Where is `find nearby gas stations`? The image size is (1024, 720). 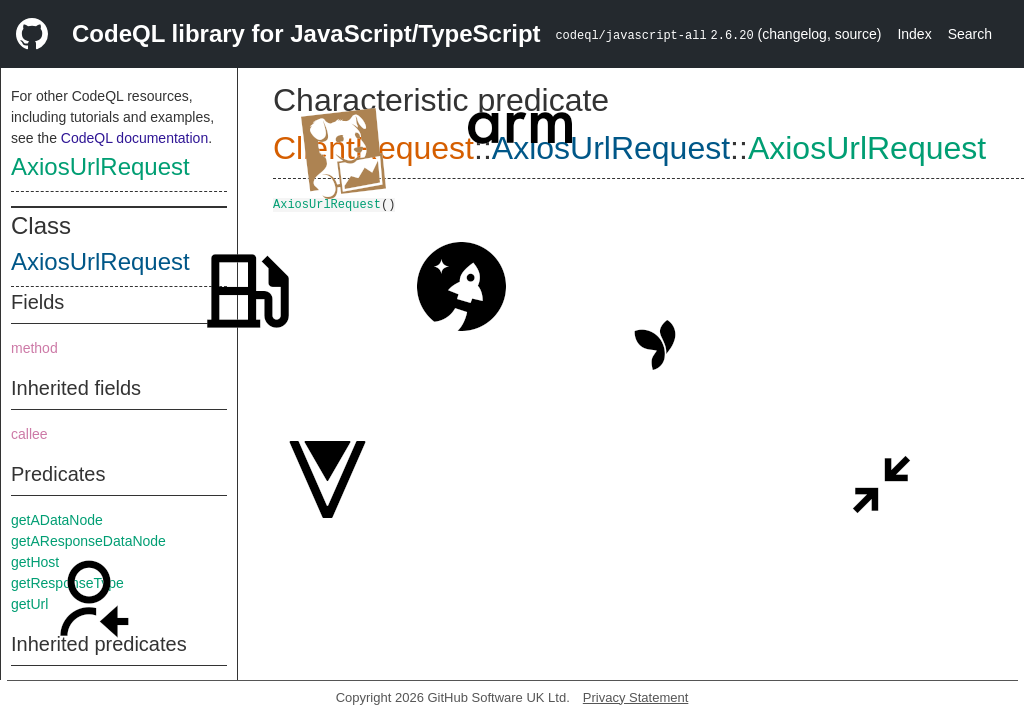 find nearby gas stations is located at coordinates (248, 291).